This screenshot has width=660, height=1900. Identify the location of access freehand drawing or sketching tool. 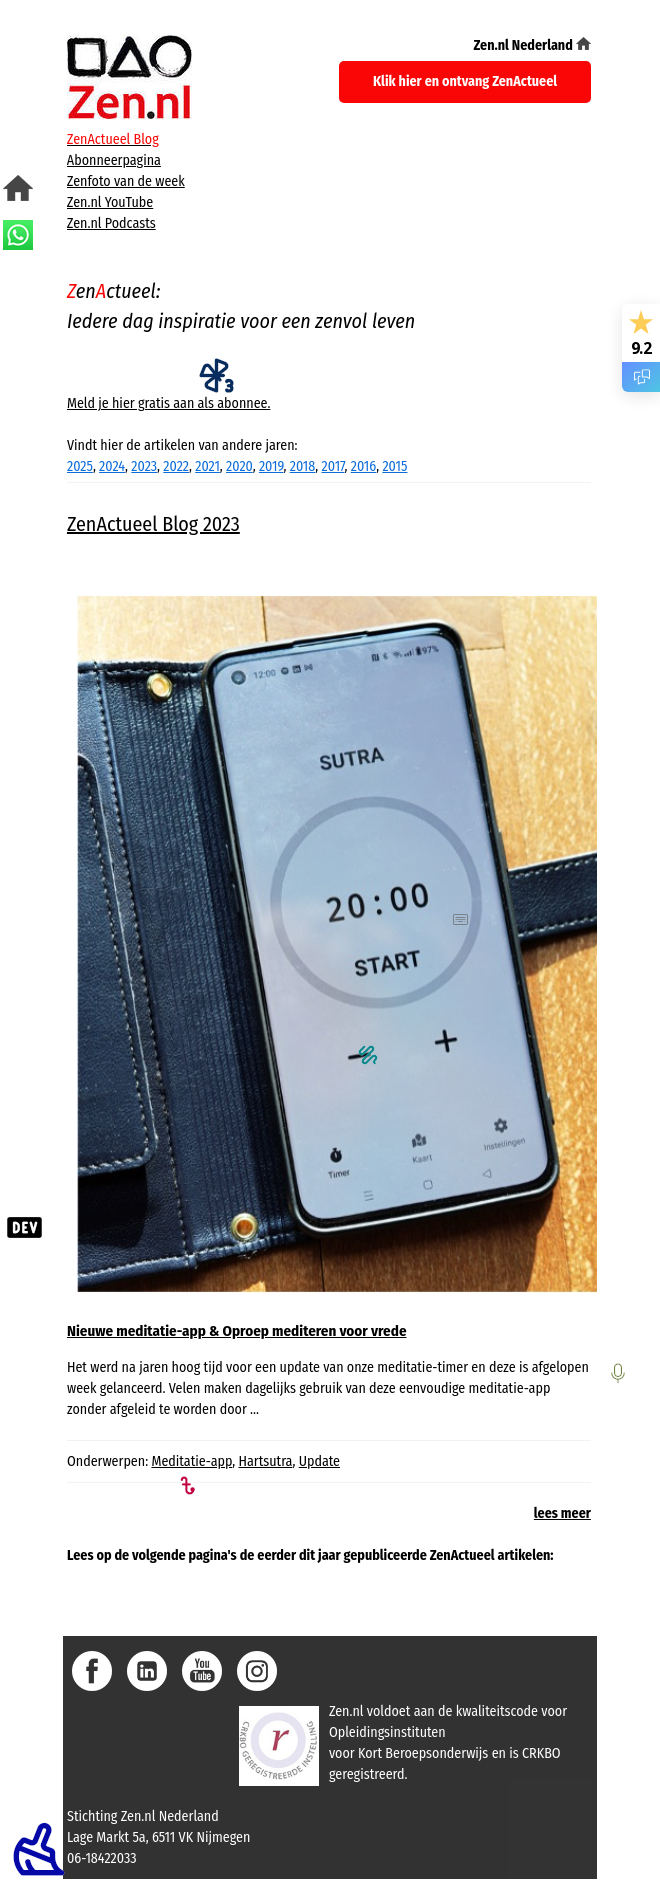
(368, 1055).